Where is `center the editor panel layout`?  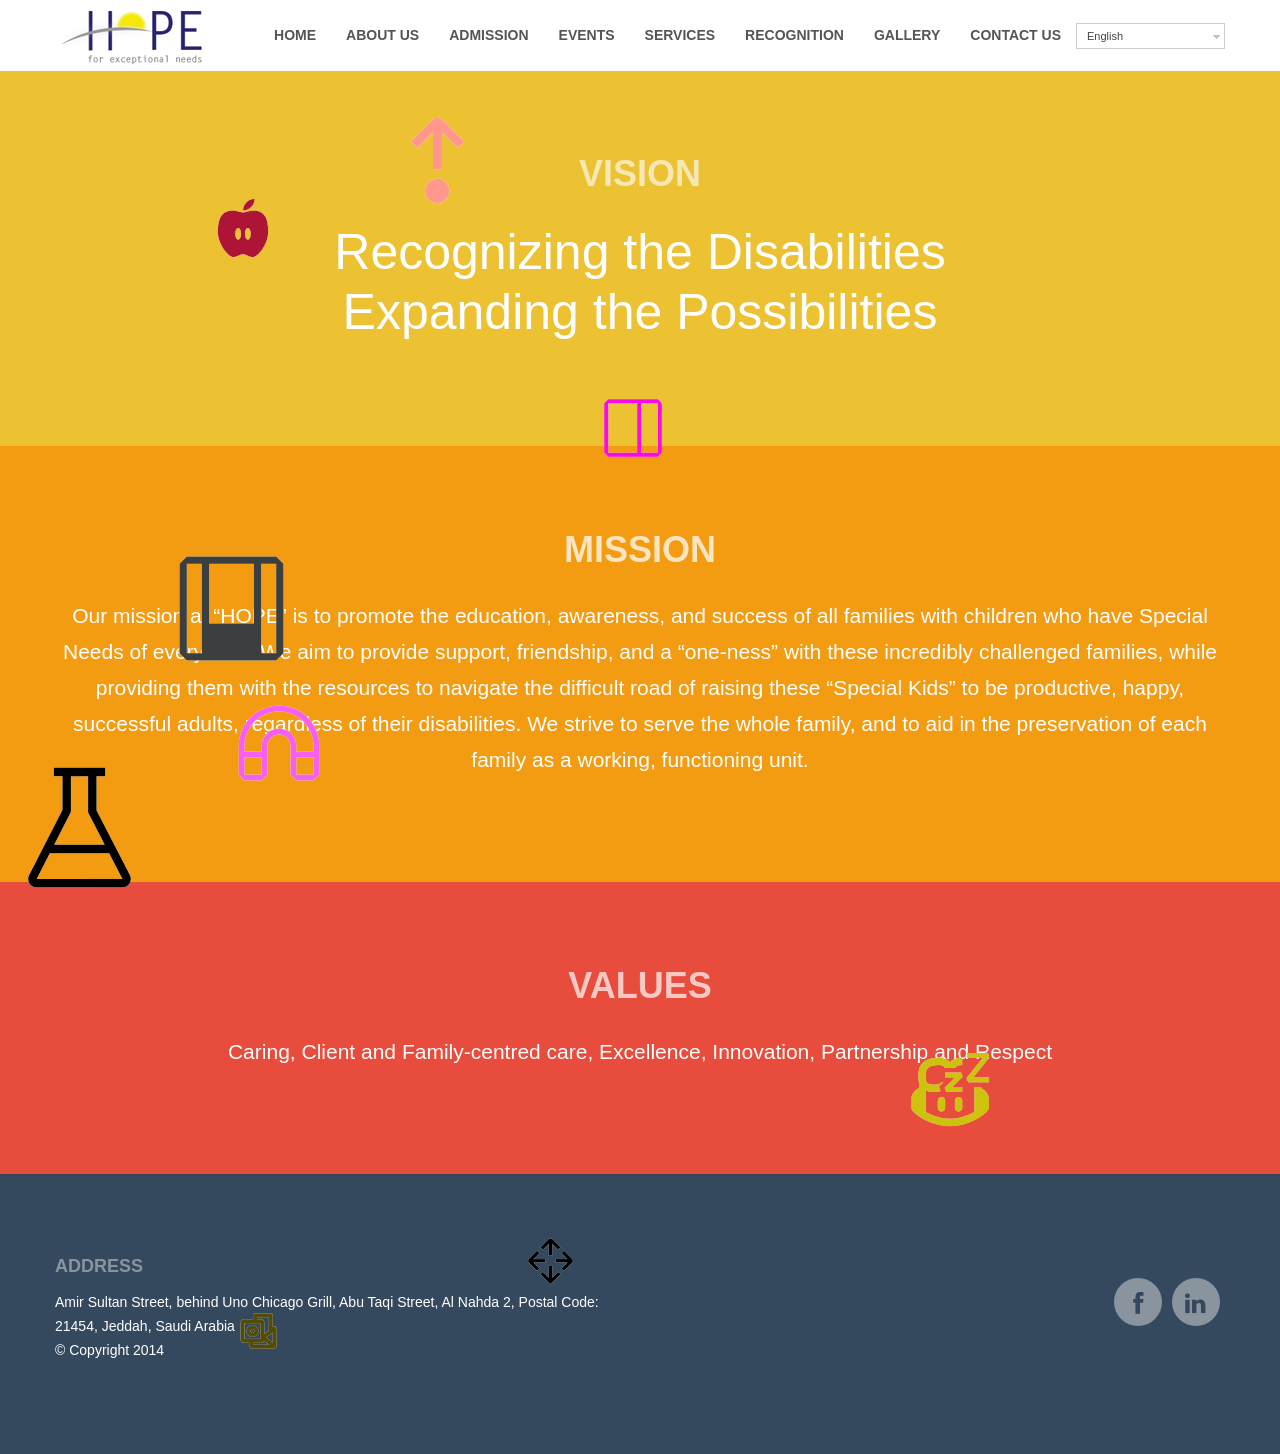
center the editor panel layout is located at coordinates (231, 608).